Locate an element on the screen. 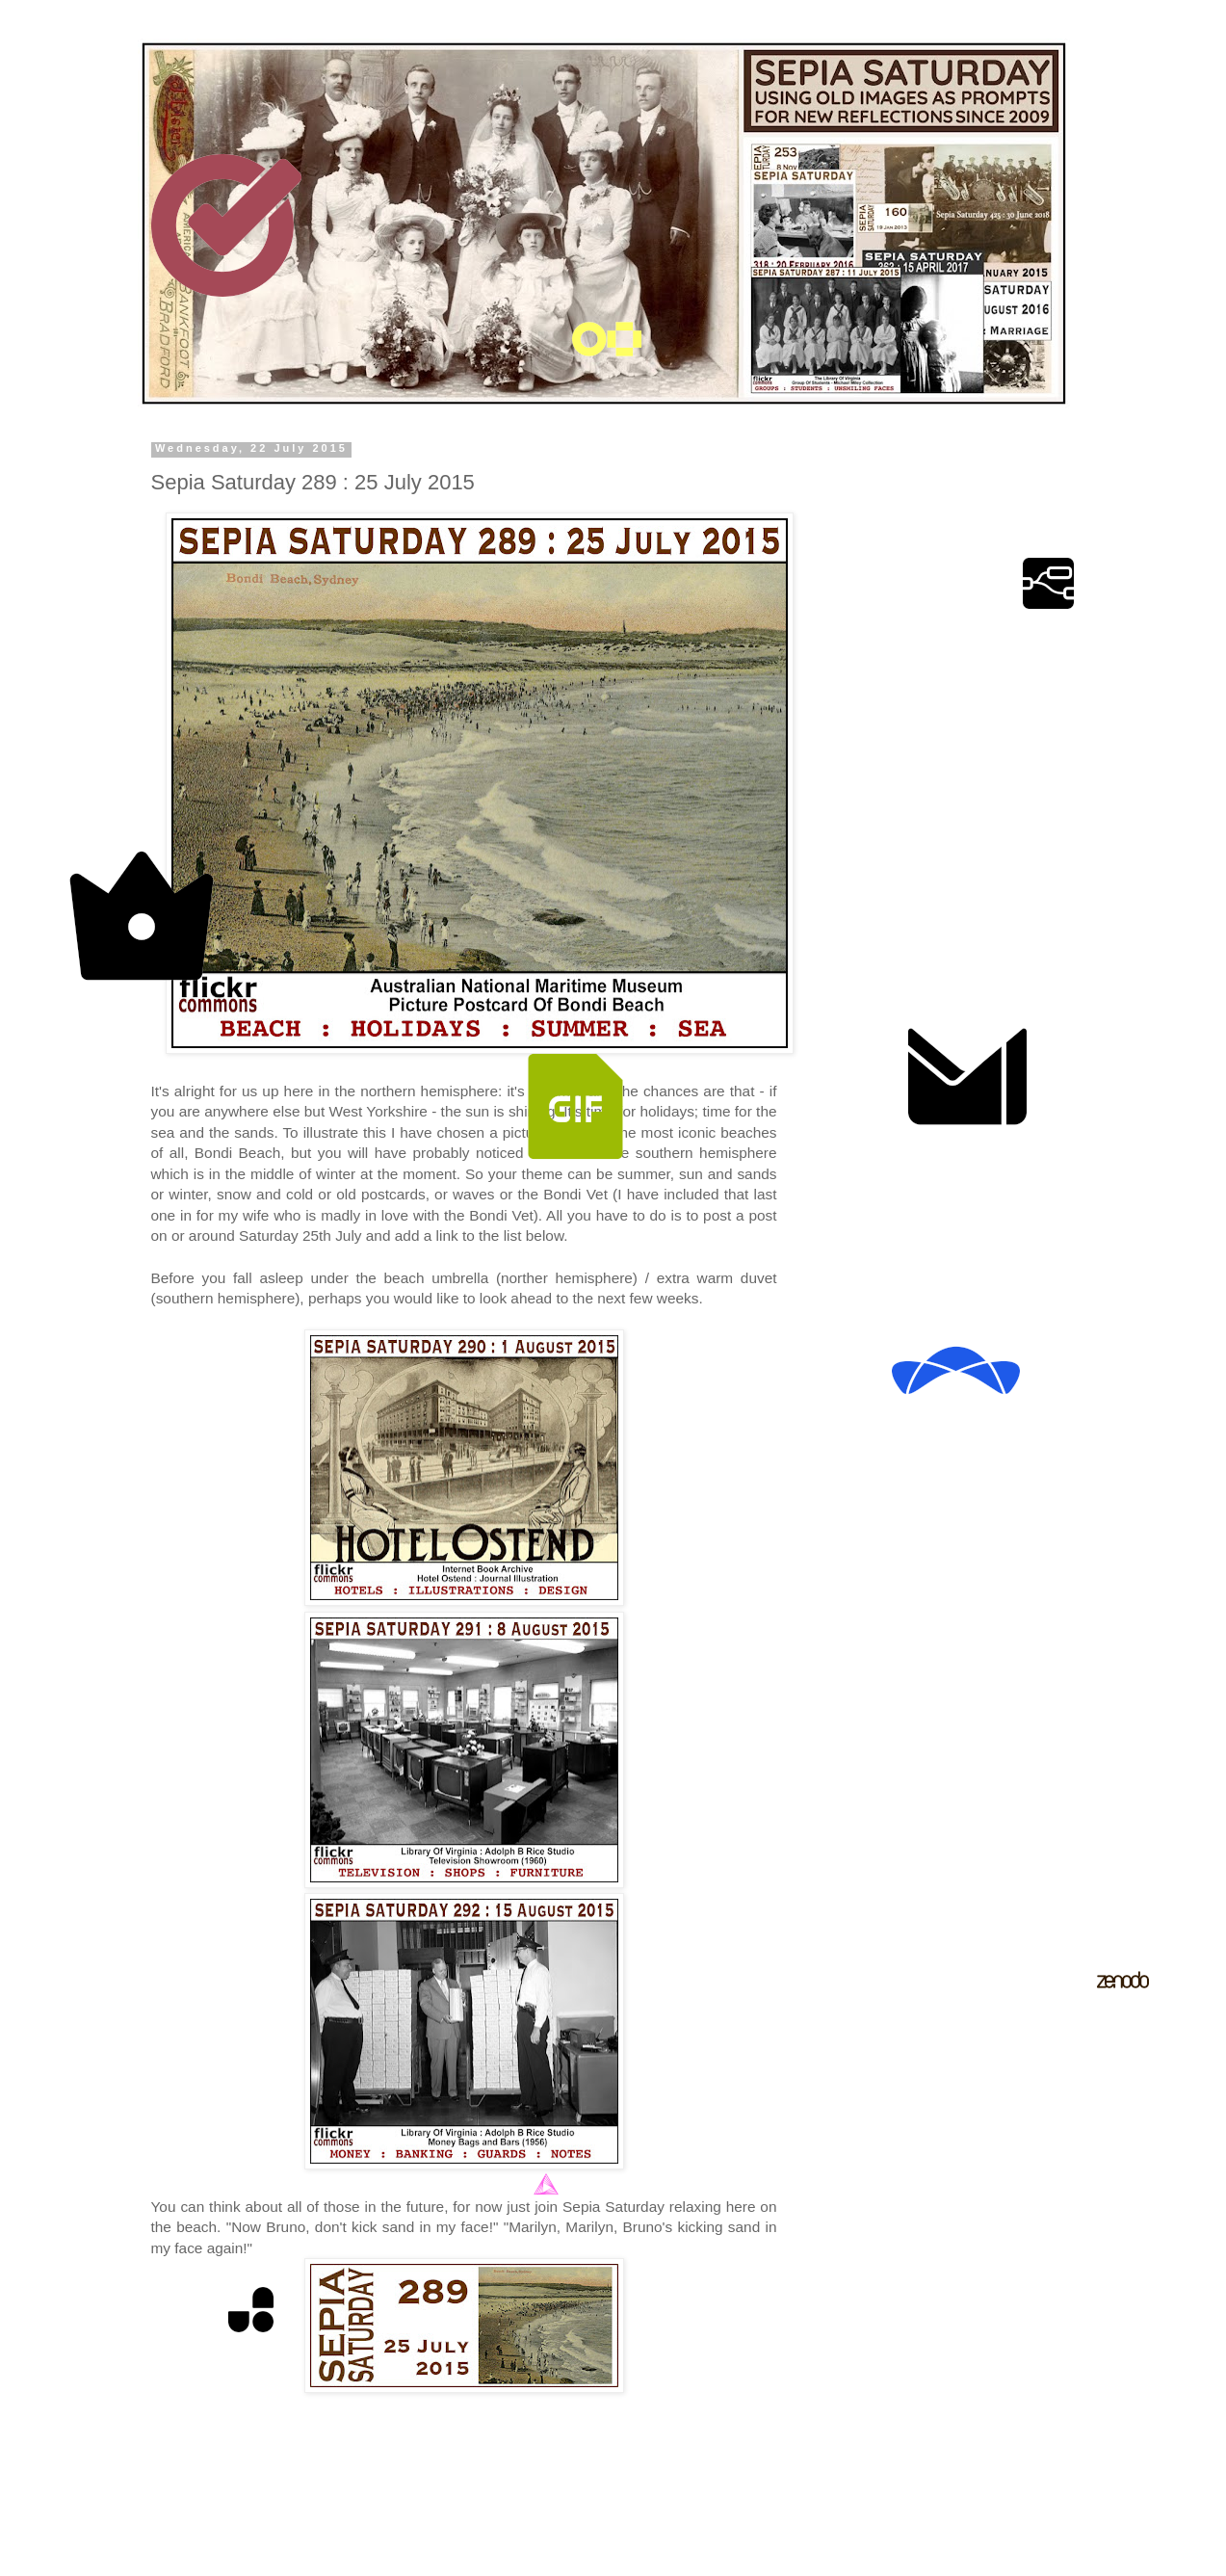  open Node-RED flow editor is located at coordinates (1048, 583).